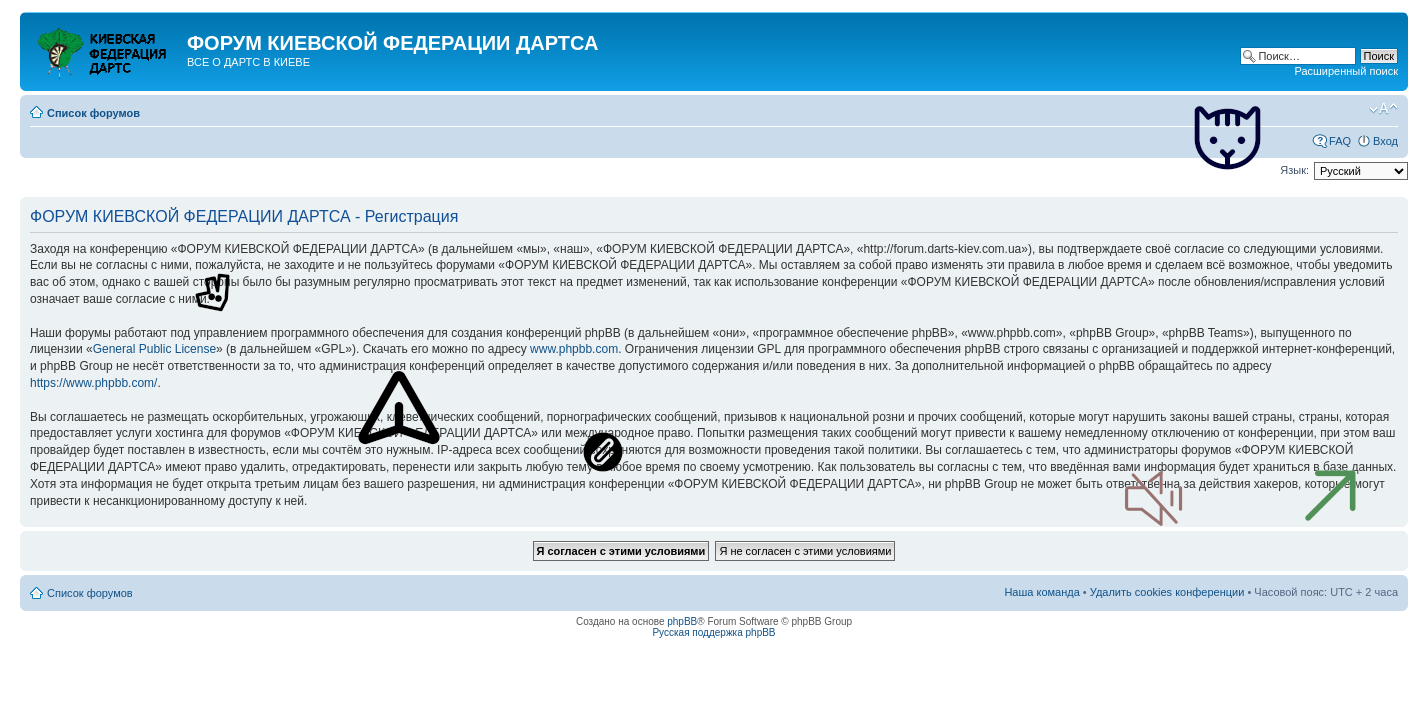  What do you see at coordinates (1152, 498) in the screenshot?
I see `mute audio or sound` at bounding box center [1152, 498].